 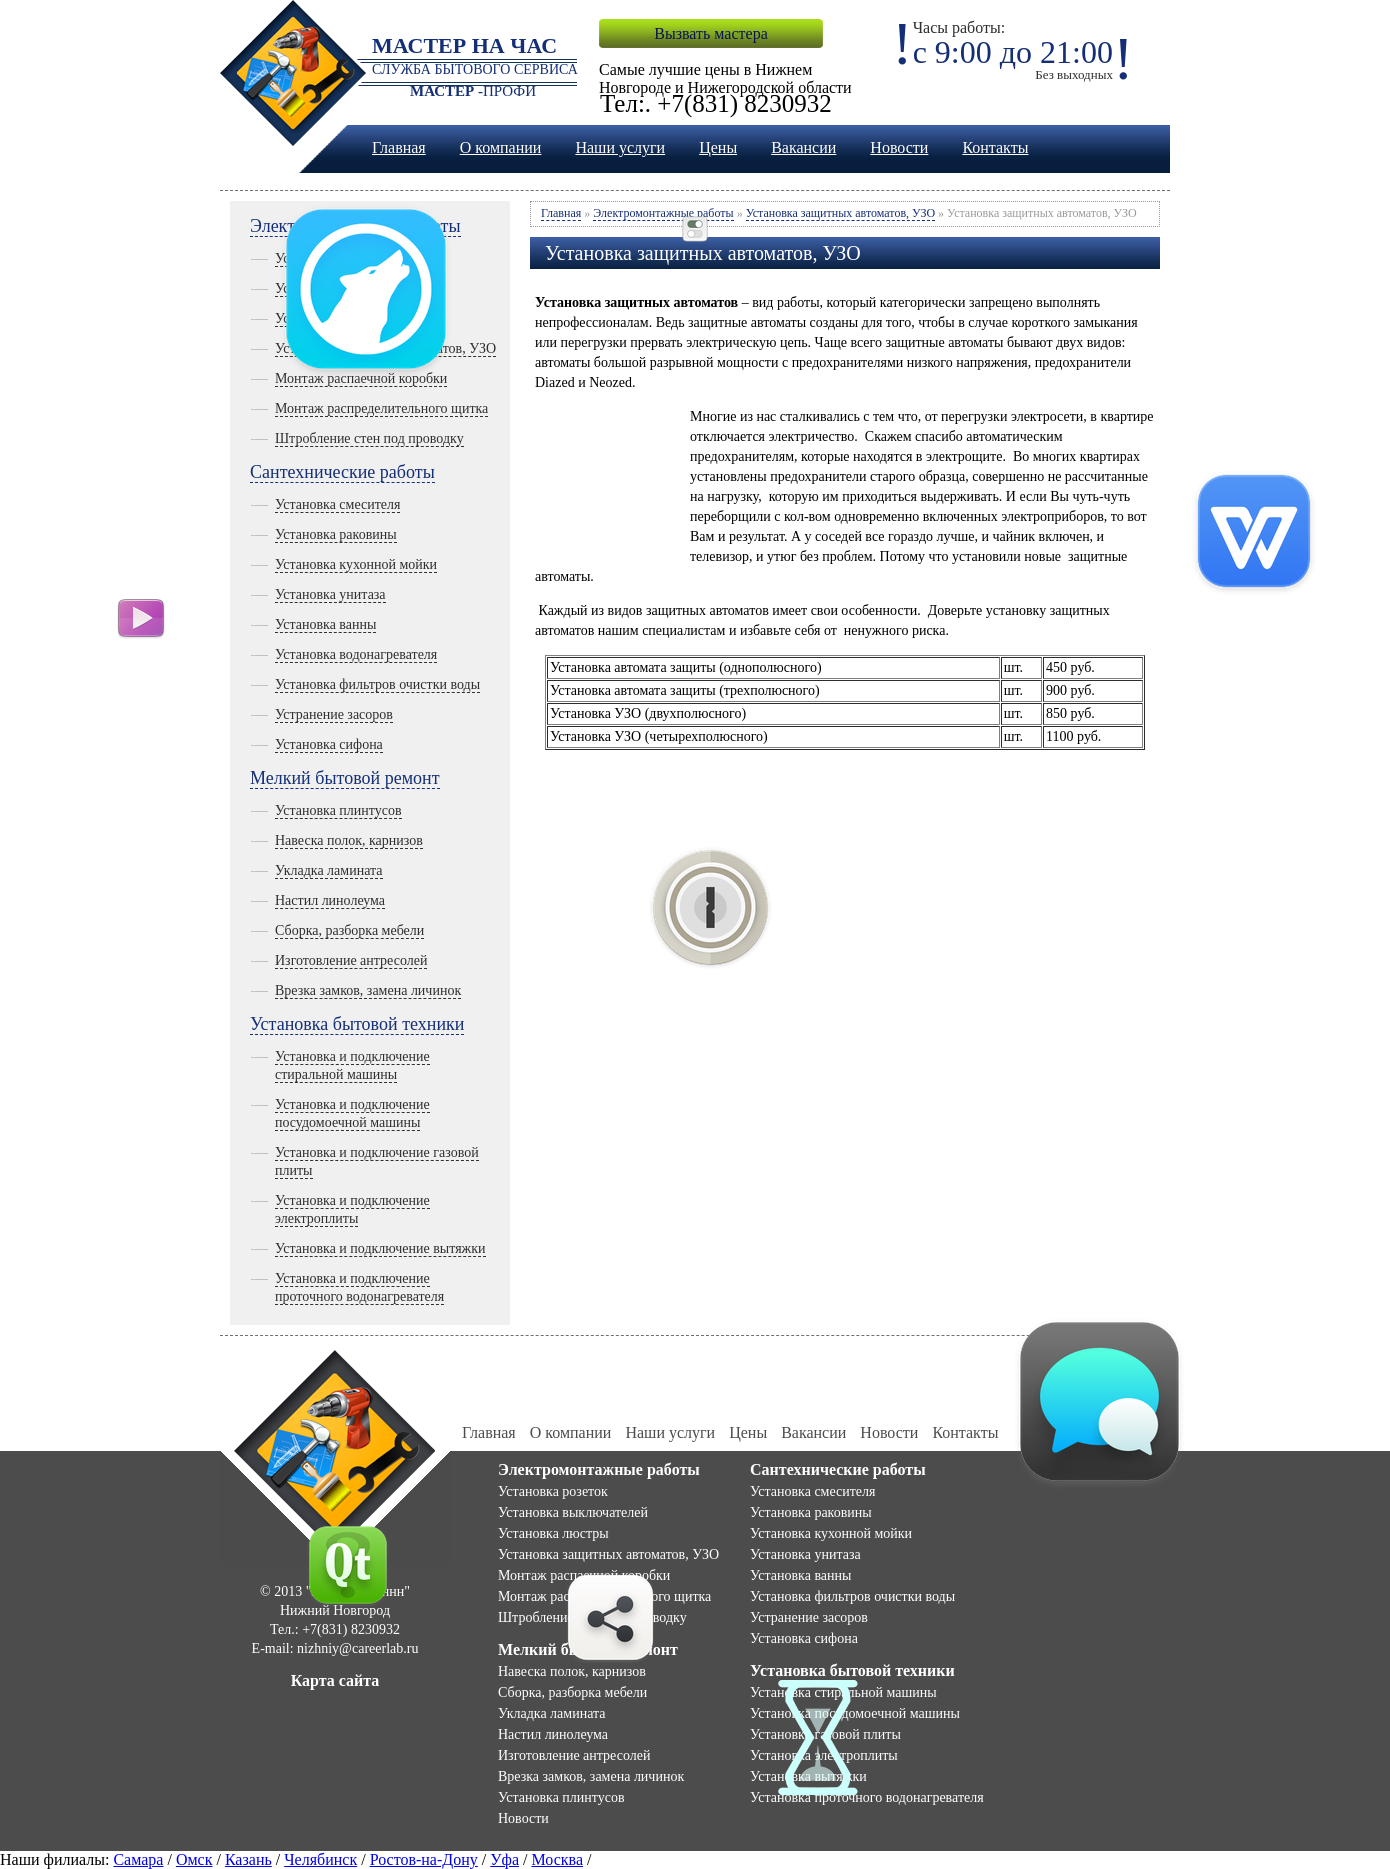 What do you see at coordinates (366, 289) in the screenshot?
I see `open librewolf browser` at bounding box center [366, 289].